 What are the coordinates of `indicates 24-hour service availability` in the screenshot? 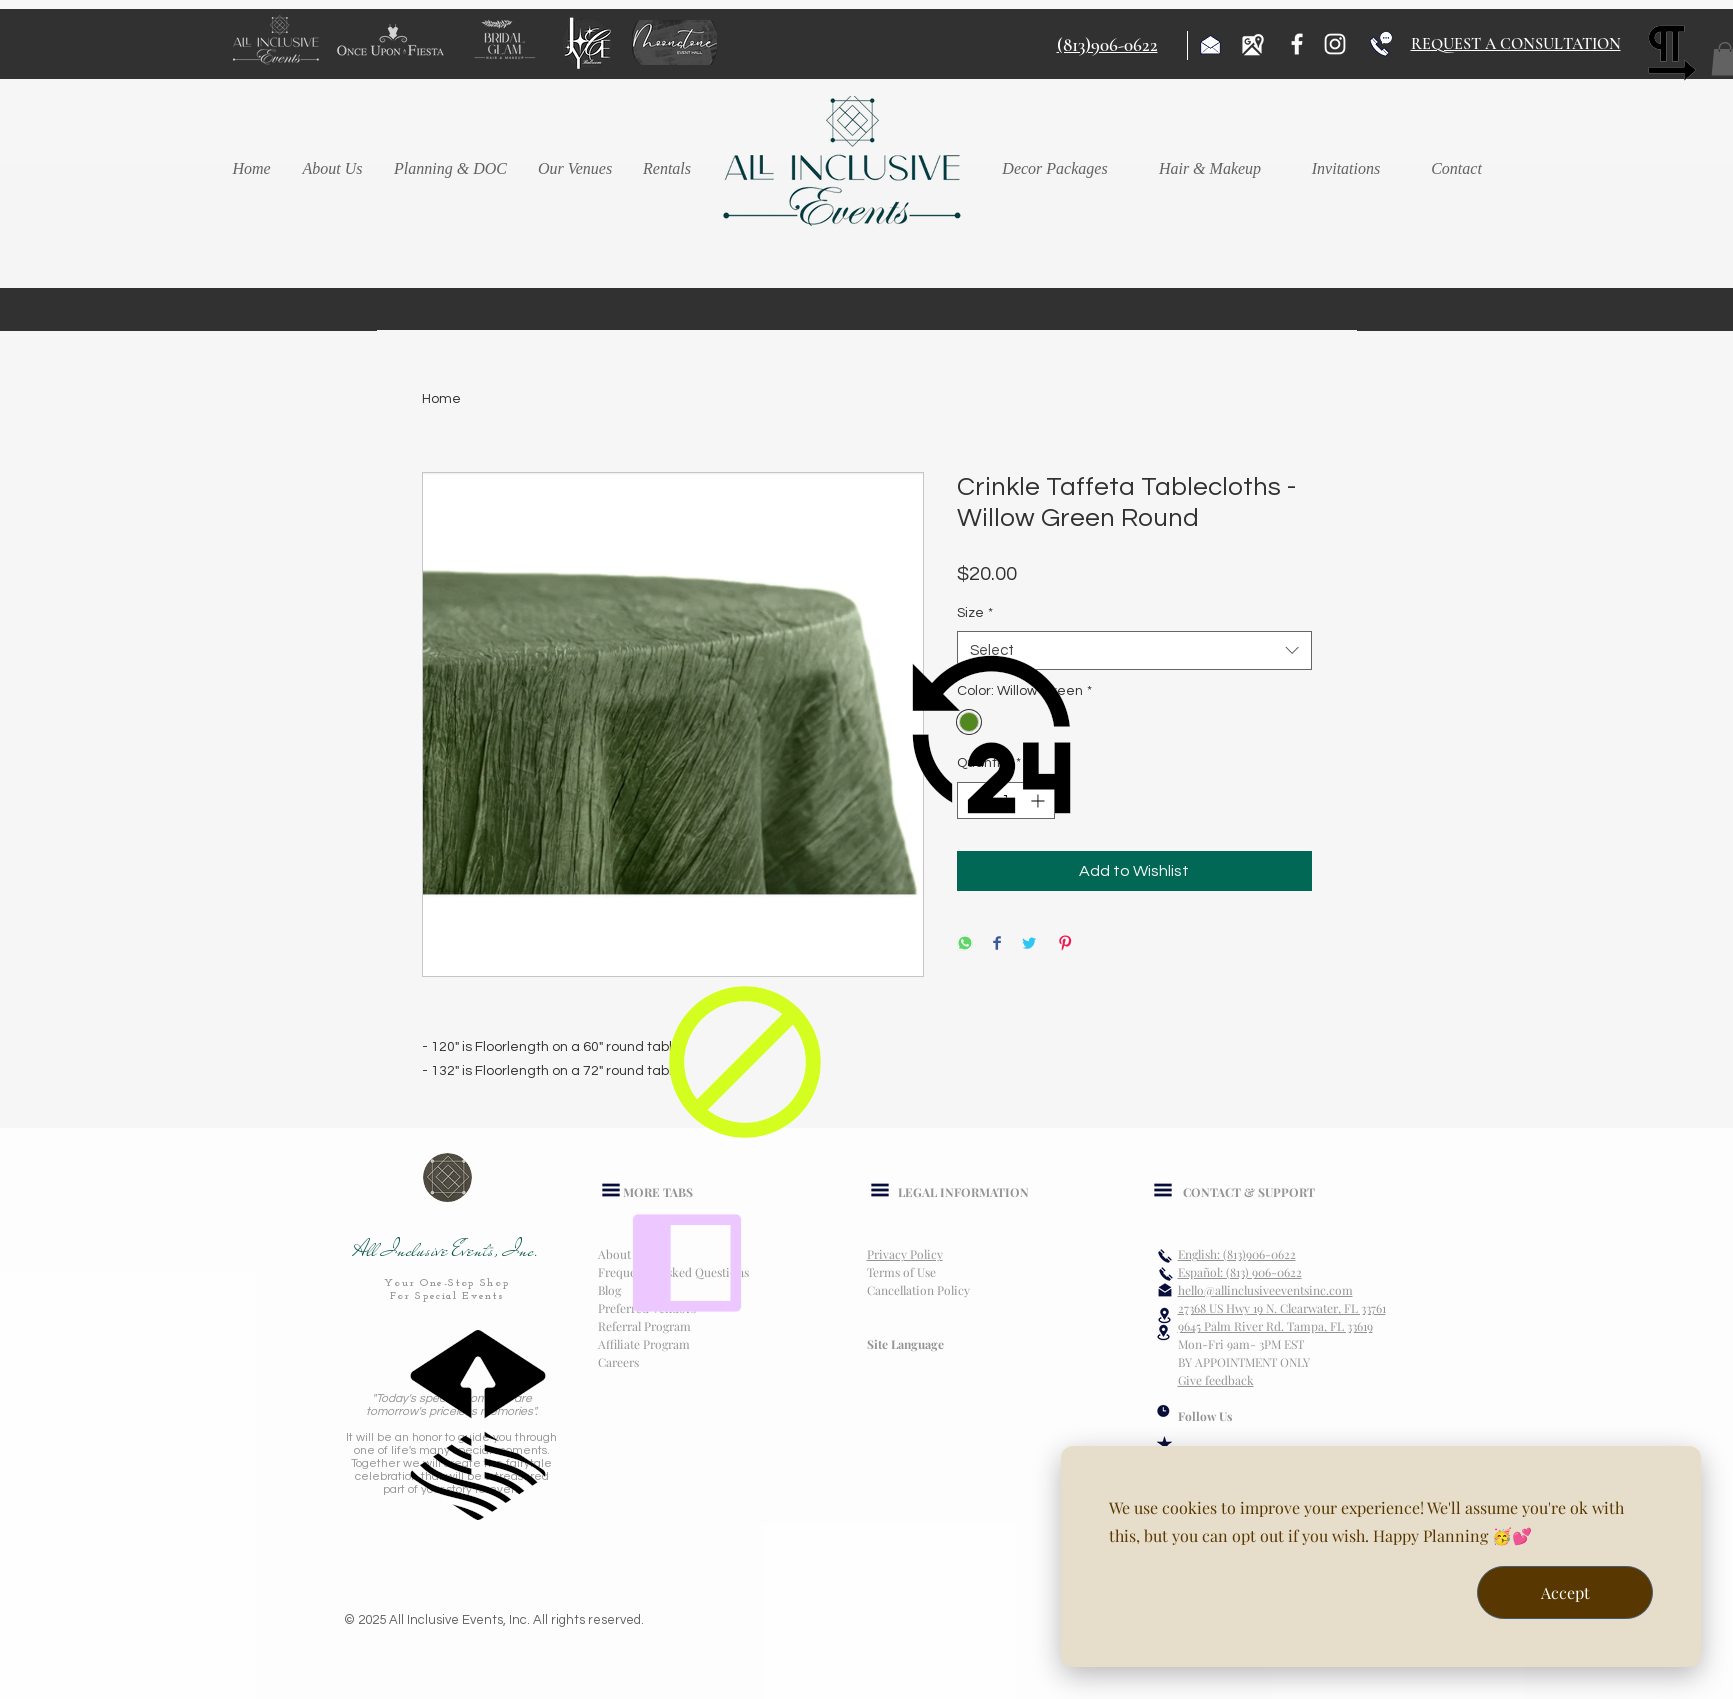 It's located at (991, 734).